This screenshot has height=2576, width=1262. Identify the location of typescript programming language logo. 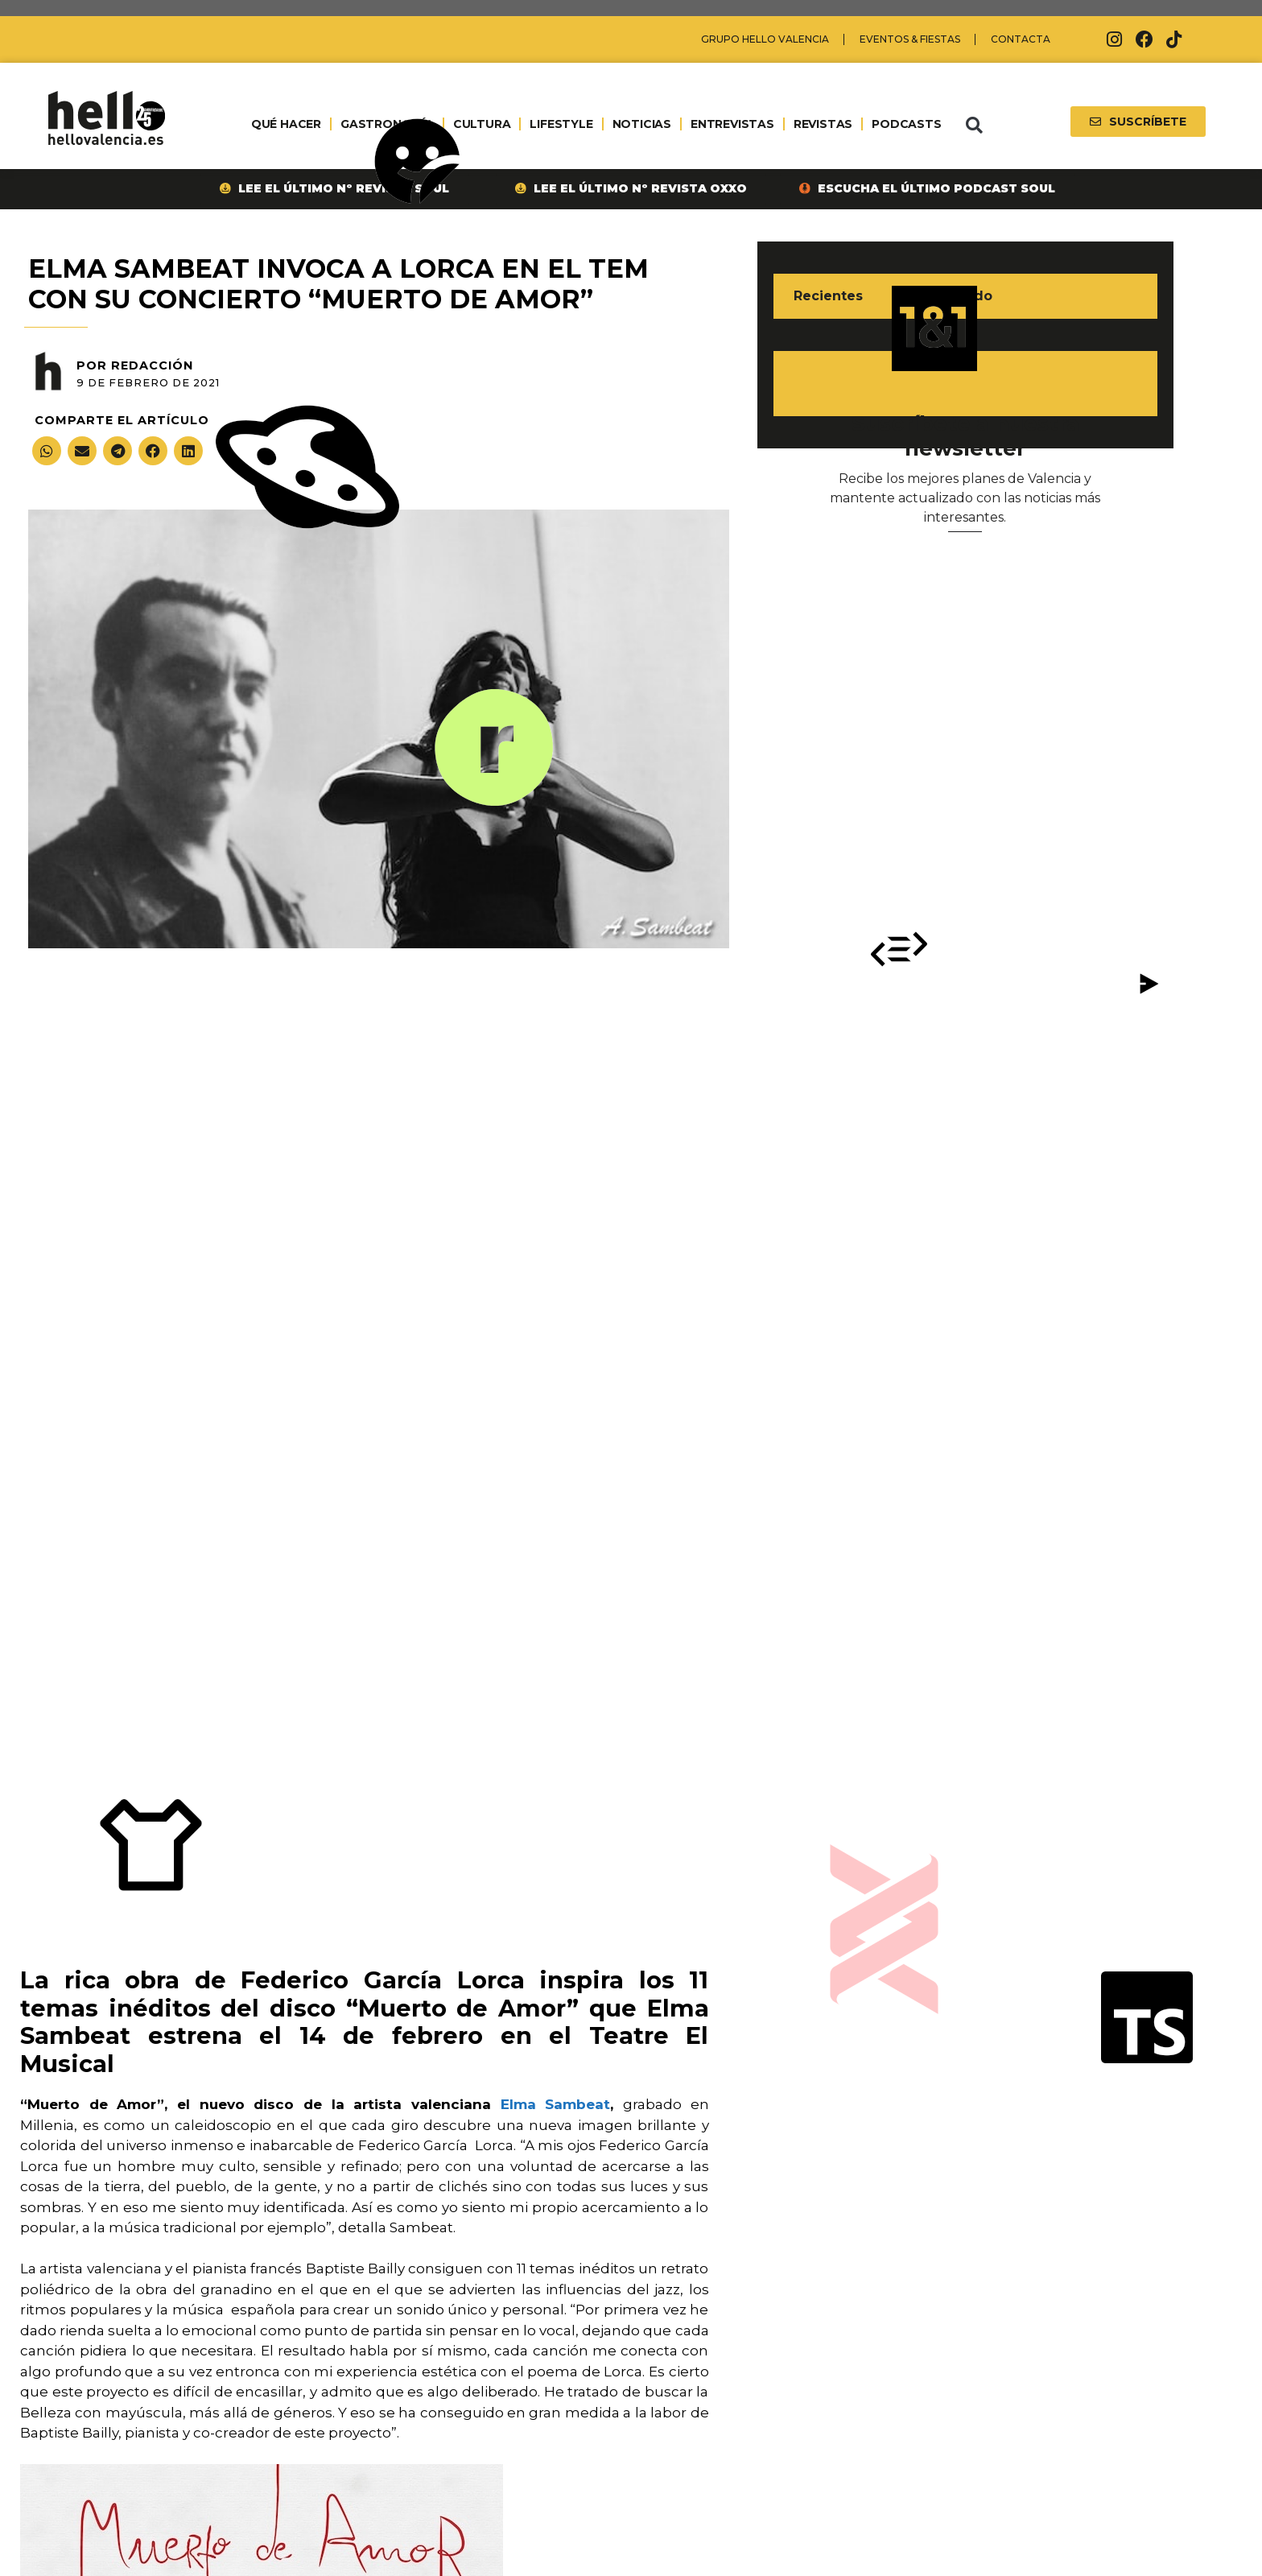
(1147, 2017).